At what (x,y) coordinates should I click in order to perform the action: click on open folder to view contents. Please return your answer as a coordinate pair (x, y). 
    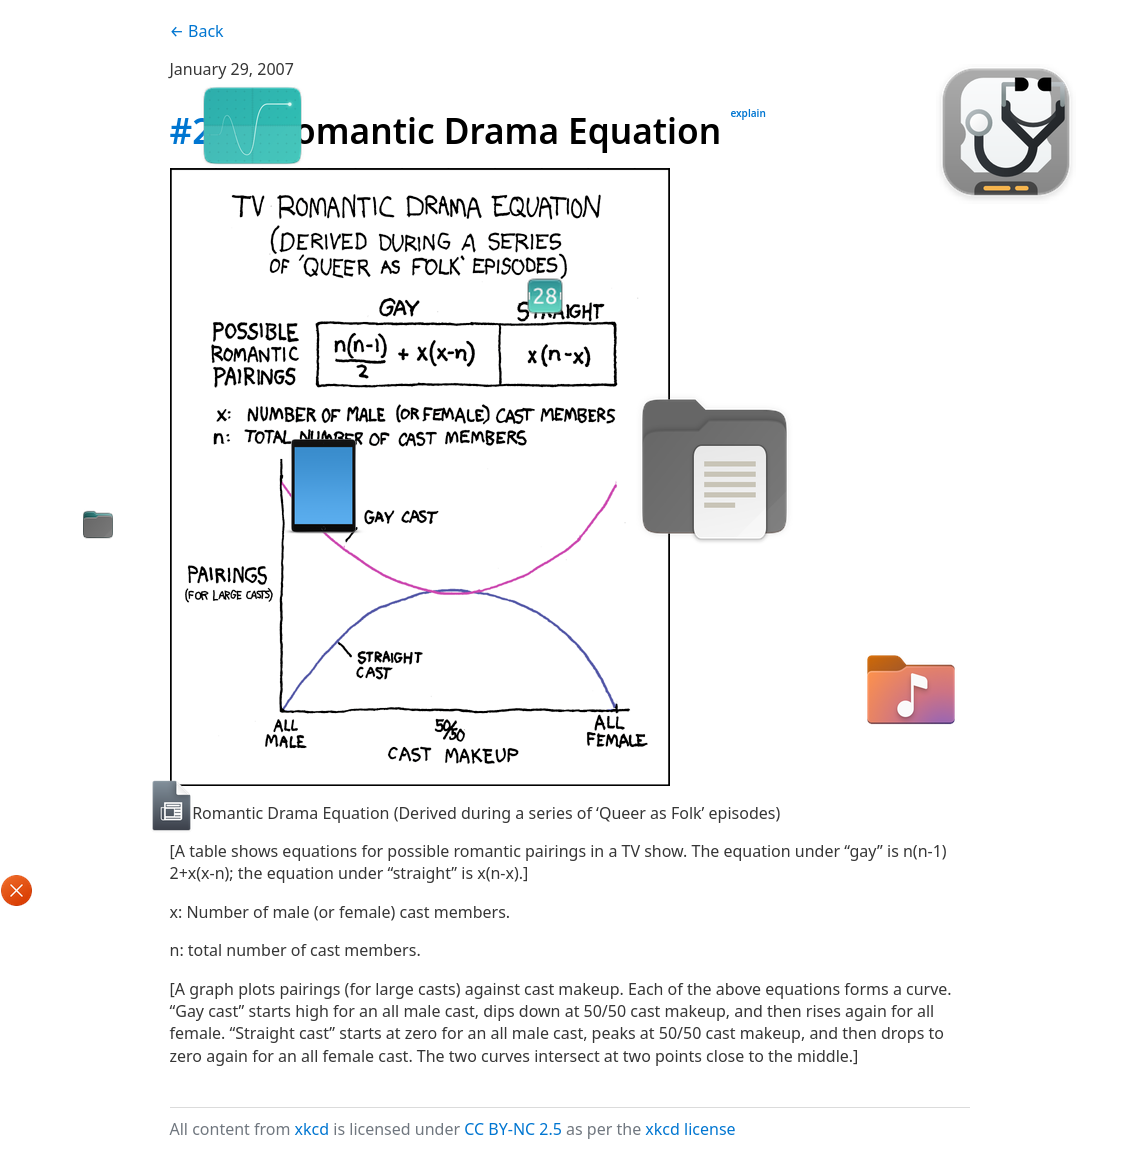
    Looking at the image, I should click on (98, 524).